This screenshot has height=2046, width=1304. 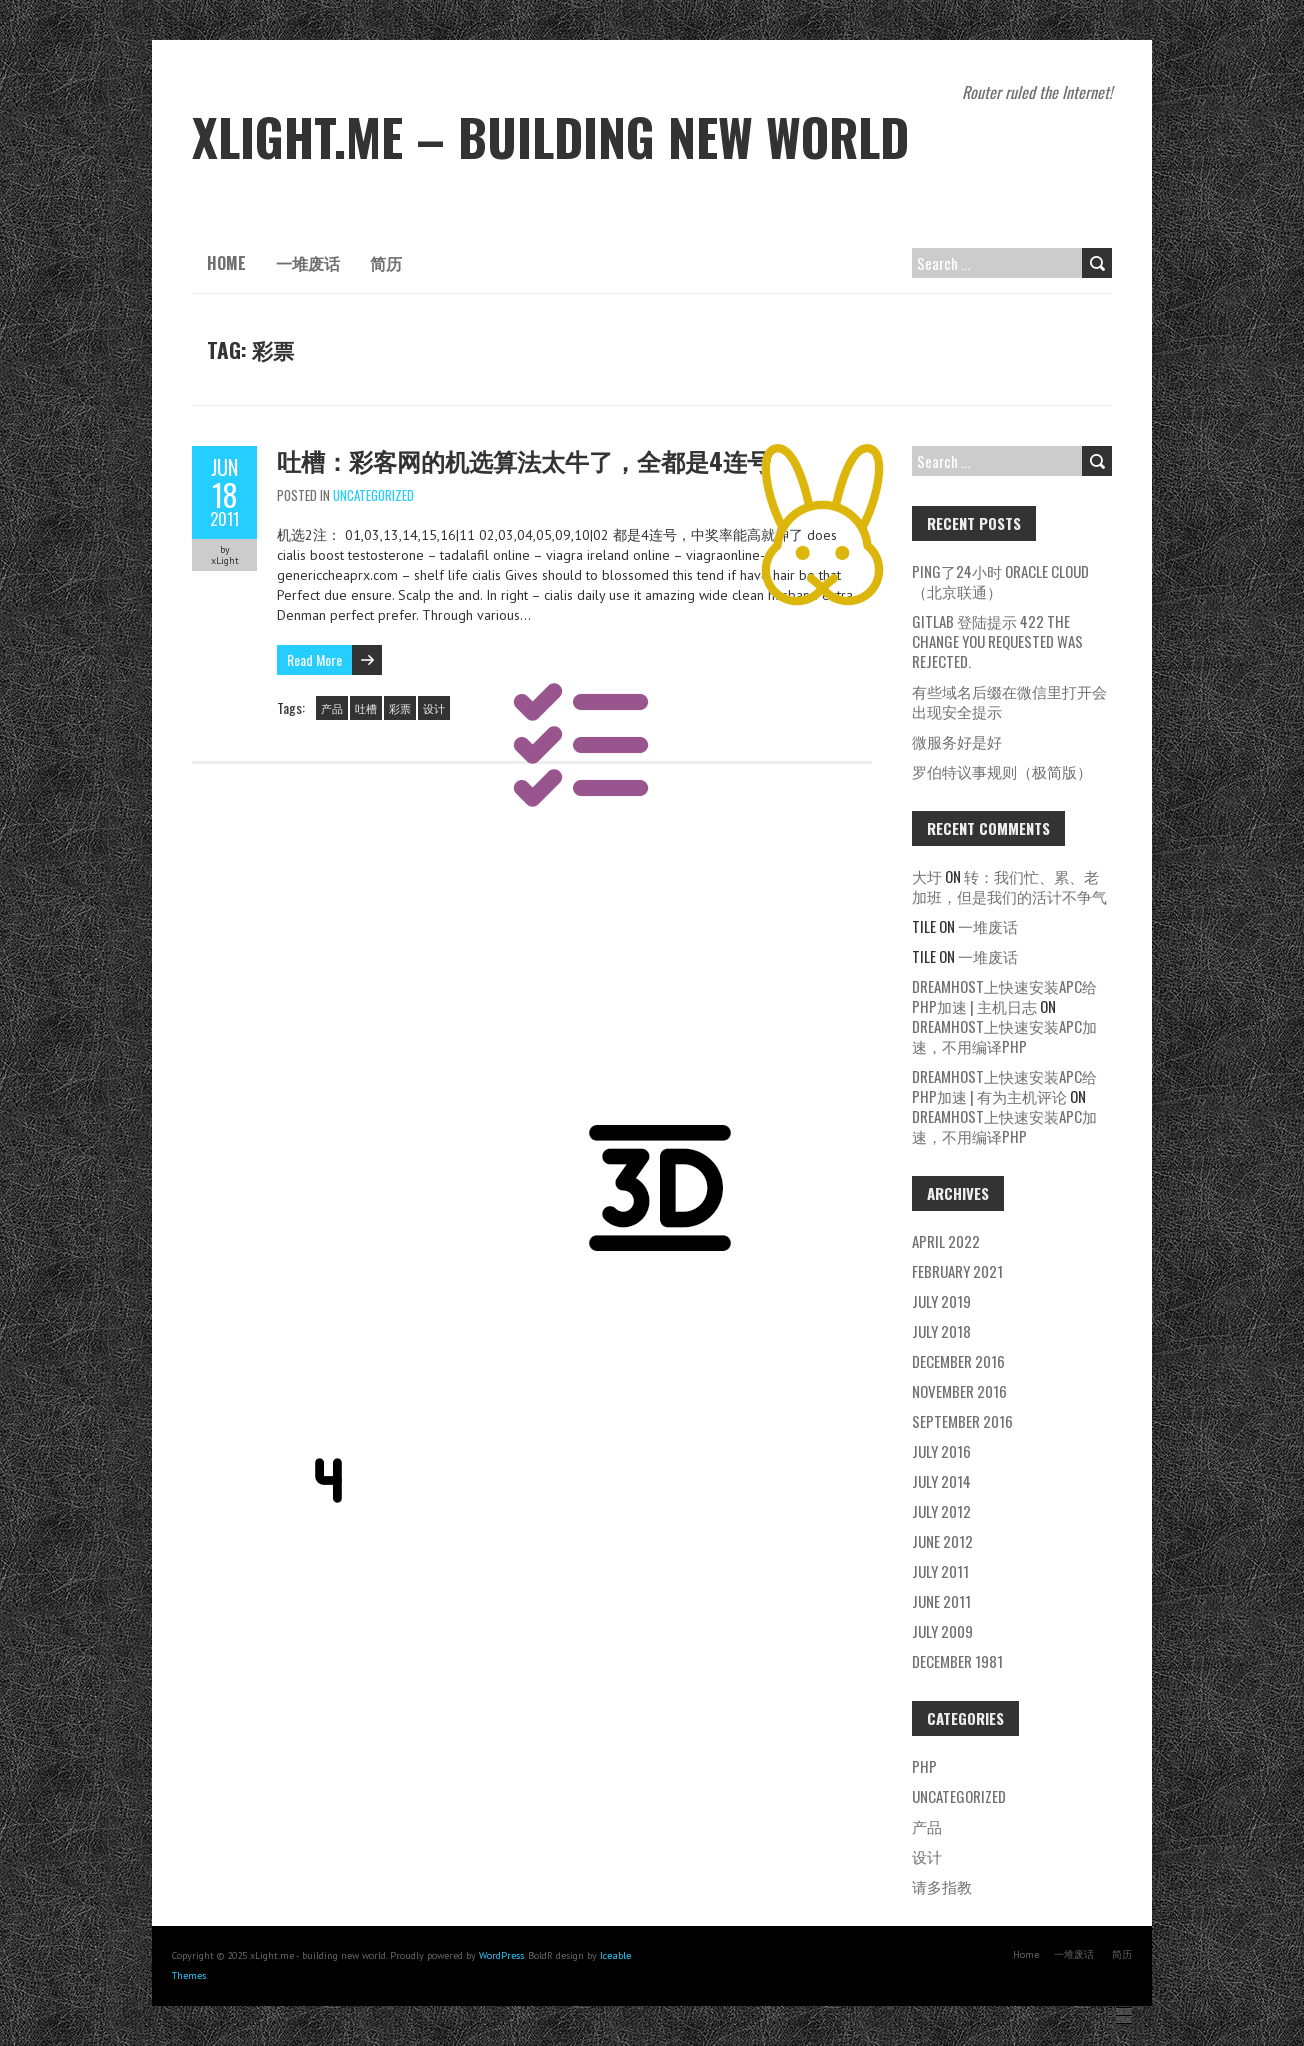 I want to click on switch to 3D view mode, so click(x=660, y=1188).